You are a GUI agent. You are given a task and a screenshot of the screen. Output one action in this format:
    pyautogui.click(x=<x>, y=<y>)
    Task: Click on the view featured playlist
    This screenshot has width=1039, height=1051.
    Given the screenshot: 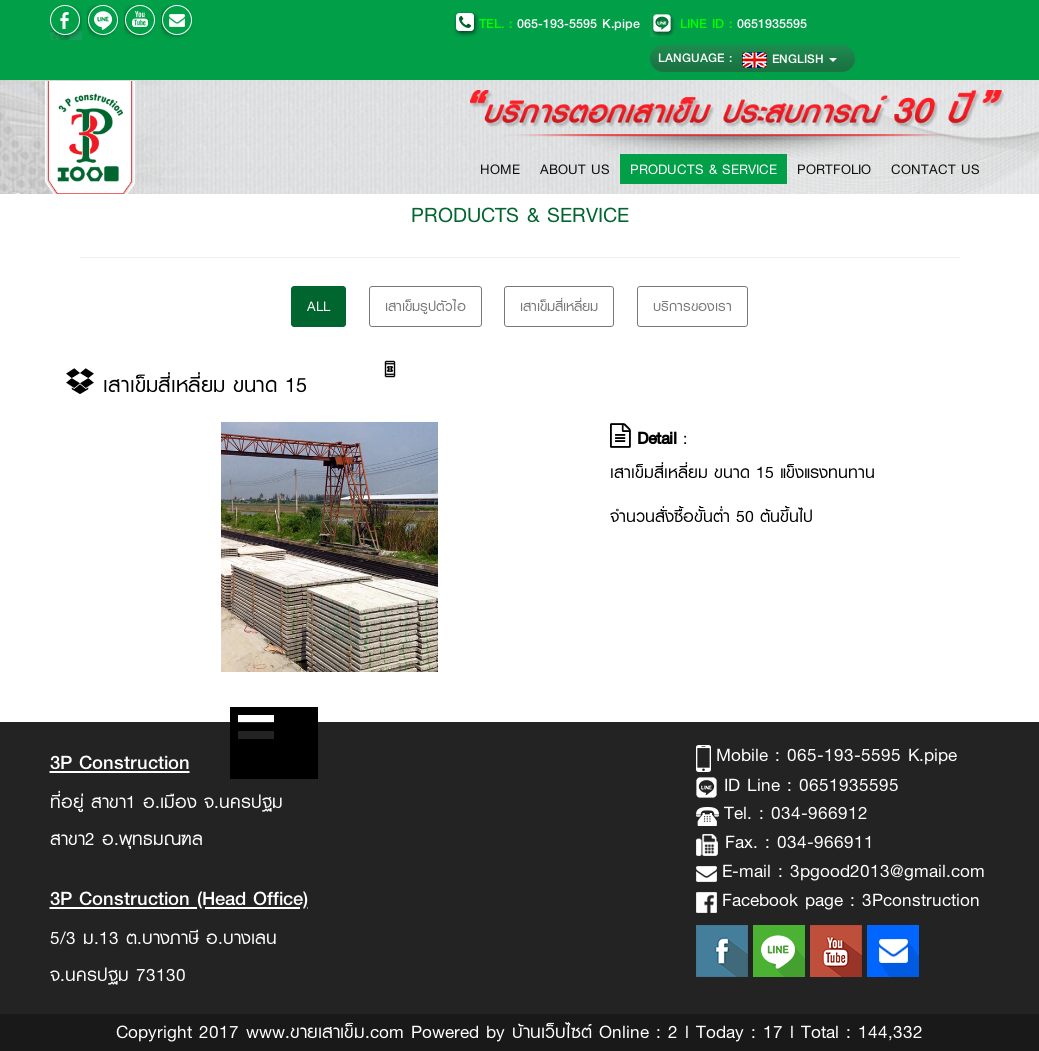 What is the action you would take?
    pyautogui.click(x=274, y=743)
    